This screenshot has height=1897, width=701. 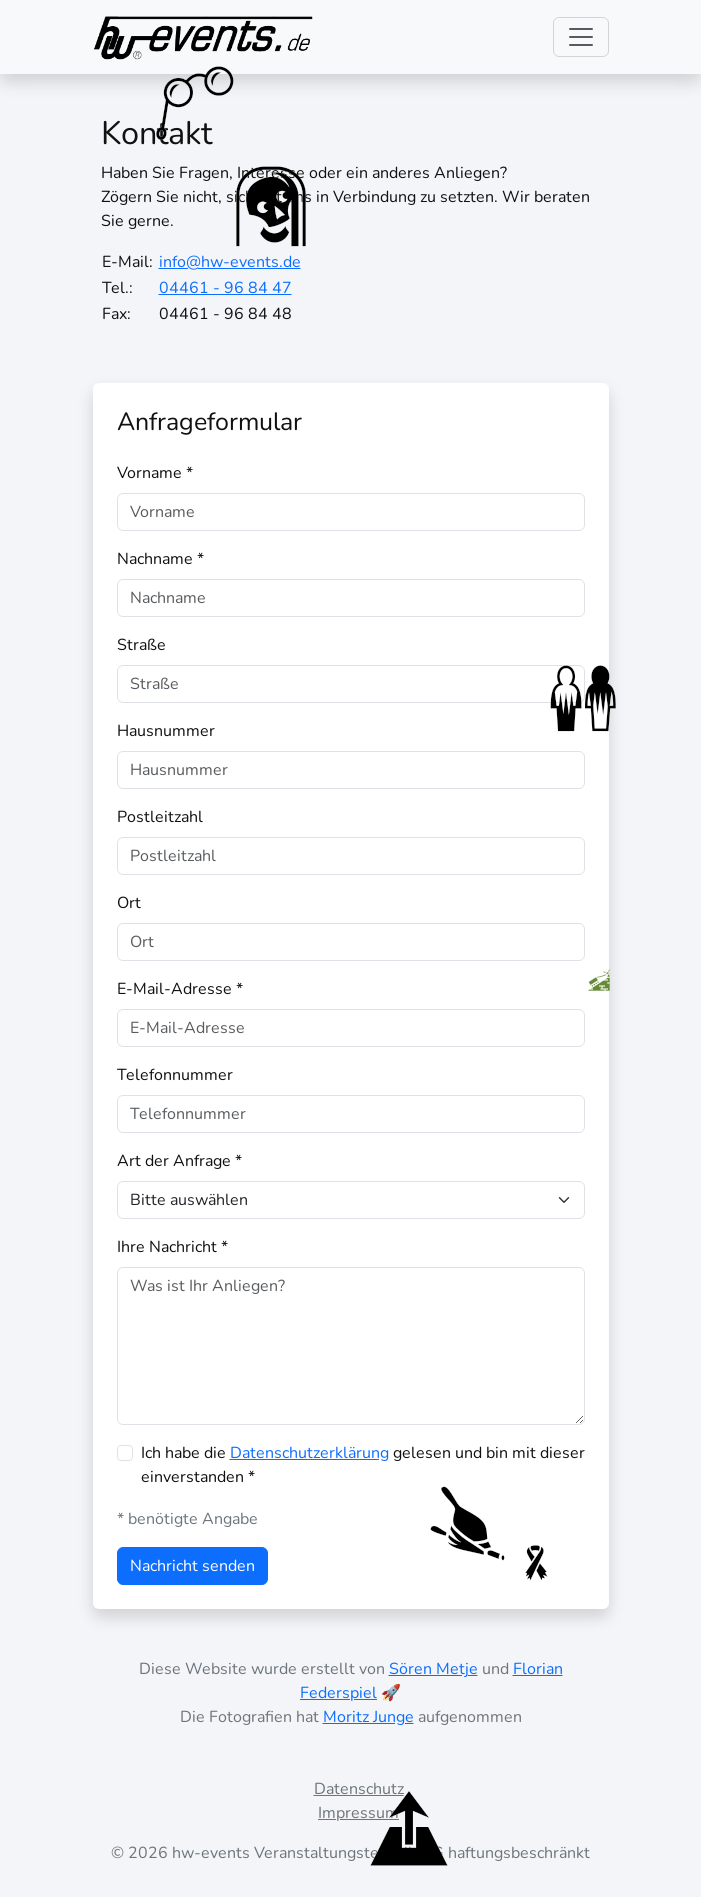 What do you see at coordinates (583, 698) in the screenshot?
I see `swap character or avatar body` at bounding box center [583, 698].